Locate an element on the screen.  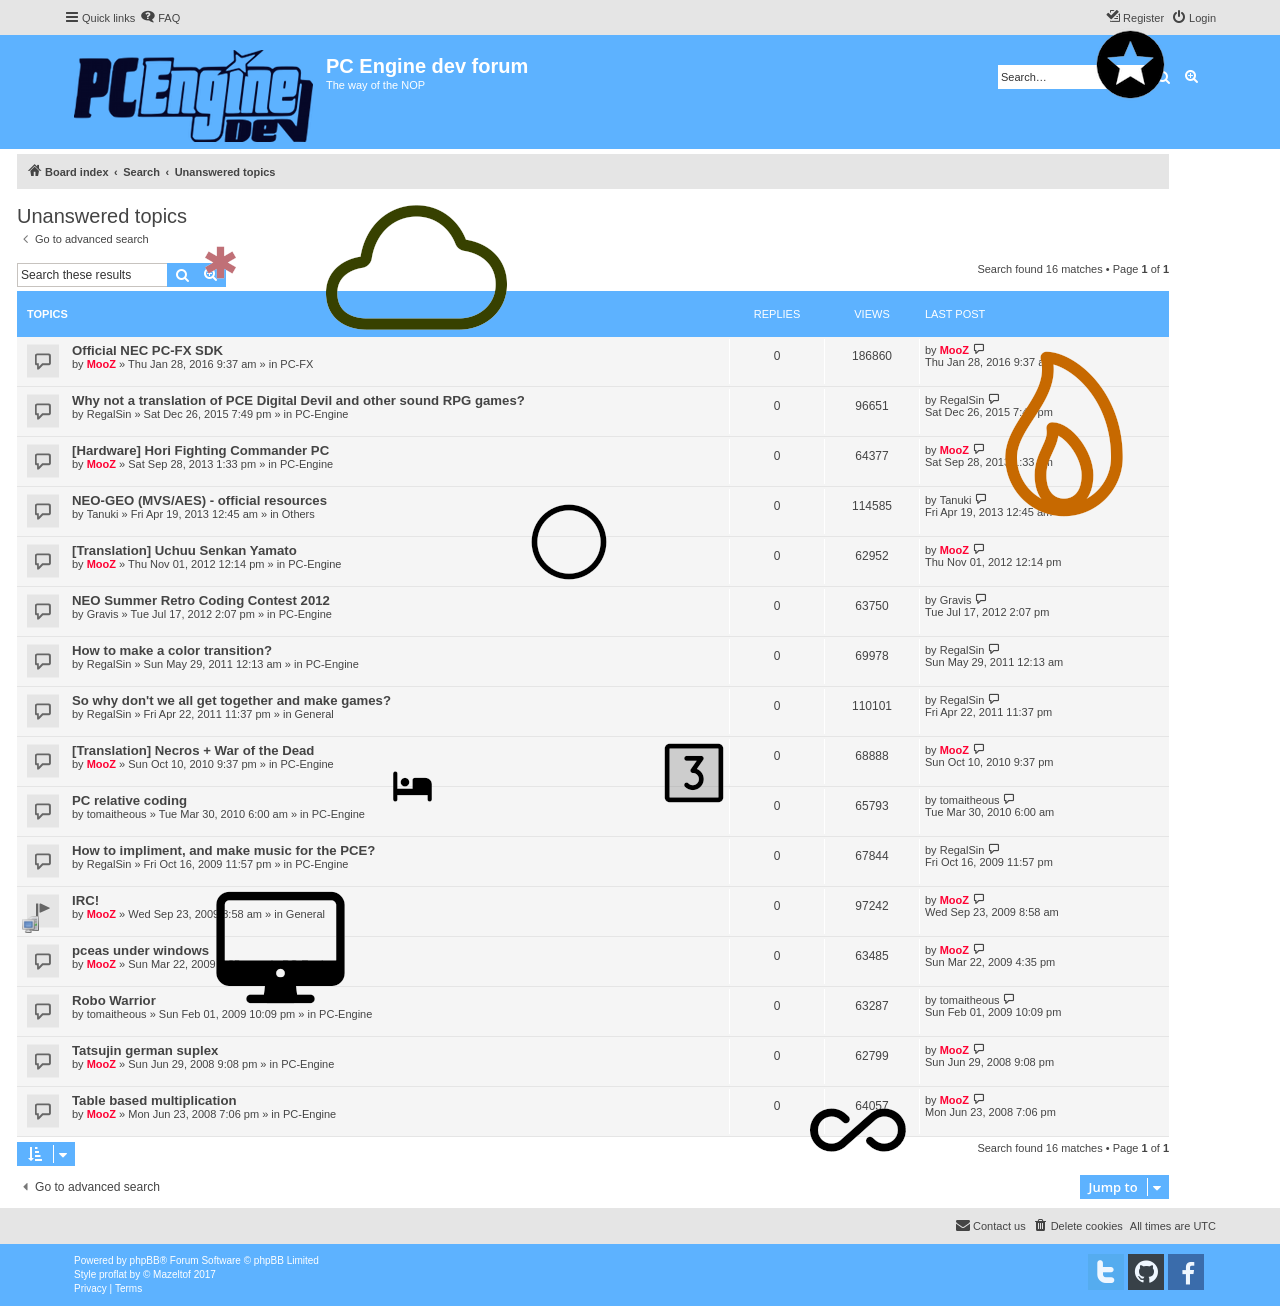
indicates unlimited or infinite capacity is located at coordinates (858, 1130).